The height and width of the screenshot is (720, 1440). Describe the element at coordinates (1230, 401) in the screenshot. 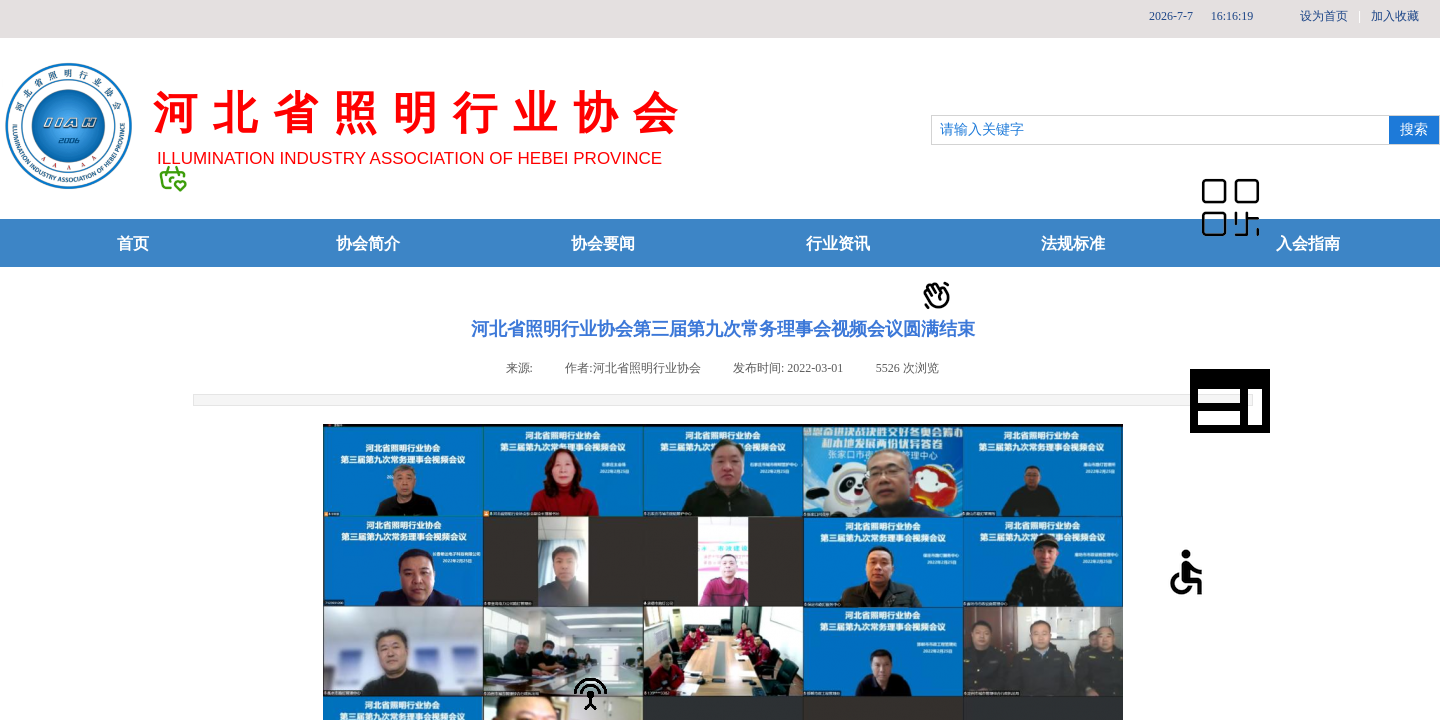

I see `open web browser` at that location.